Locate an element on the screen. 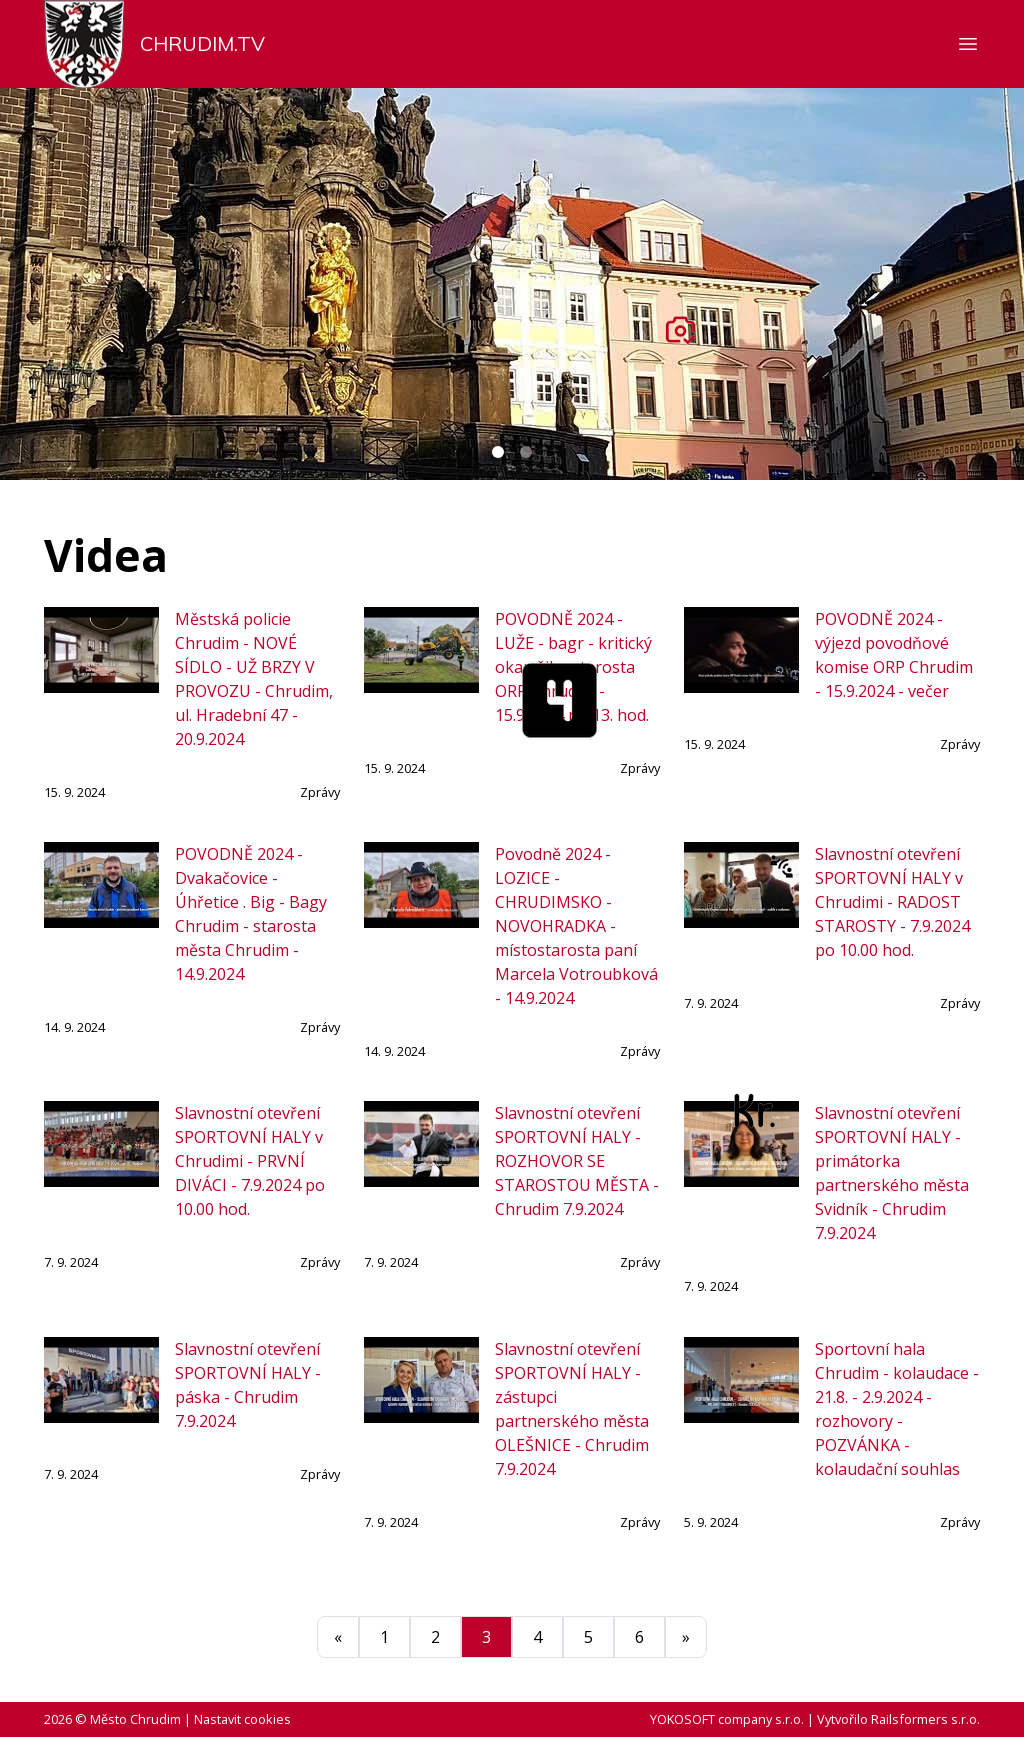 This screenshot has width=1024, height=1737. indicates danish krone currency is located at coordinates (753, 1110).